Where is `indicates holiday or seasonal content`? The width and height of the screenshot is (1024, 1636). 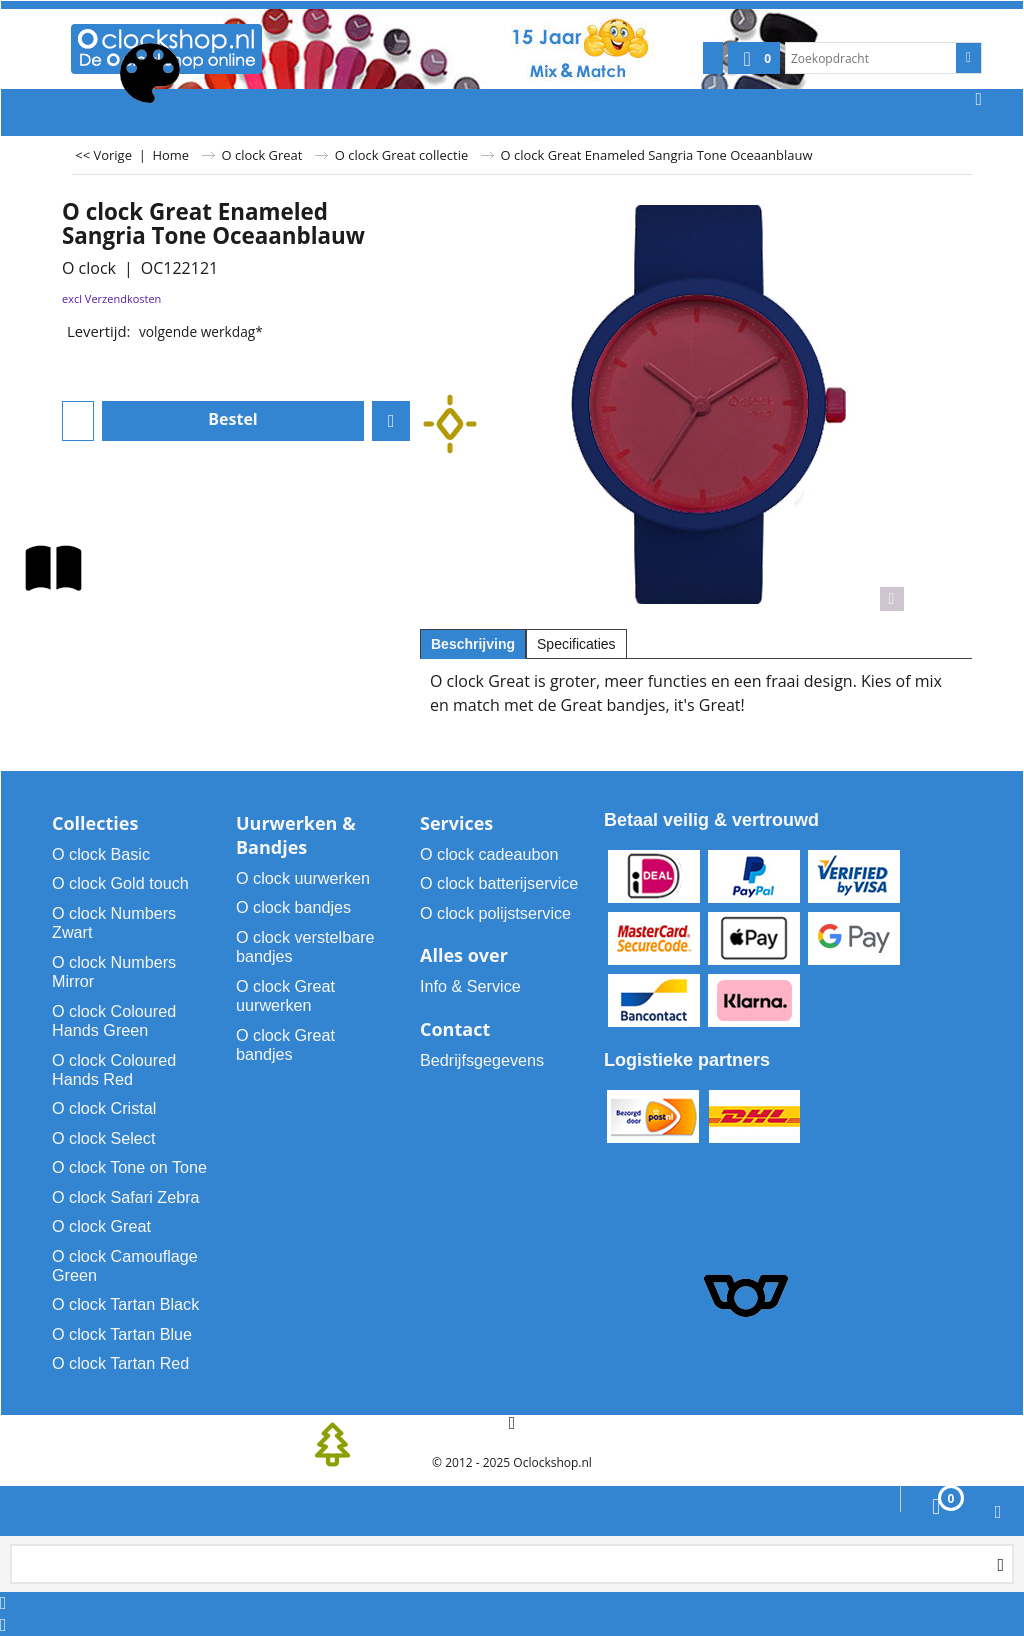 indicates holiday or seasonal content is located at coordinates (332, 1444).